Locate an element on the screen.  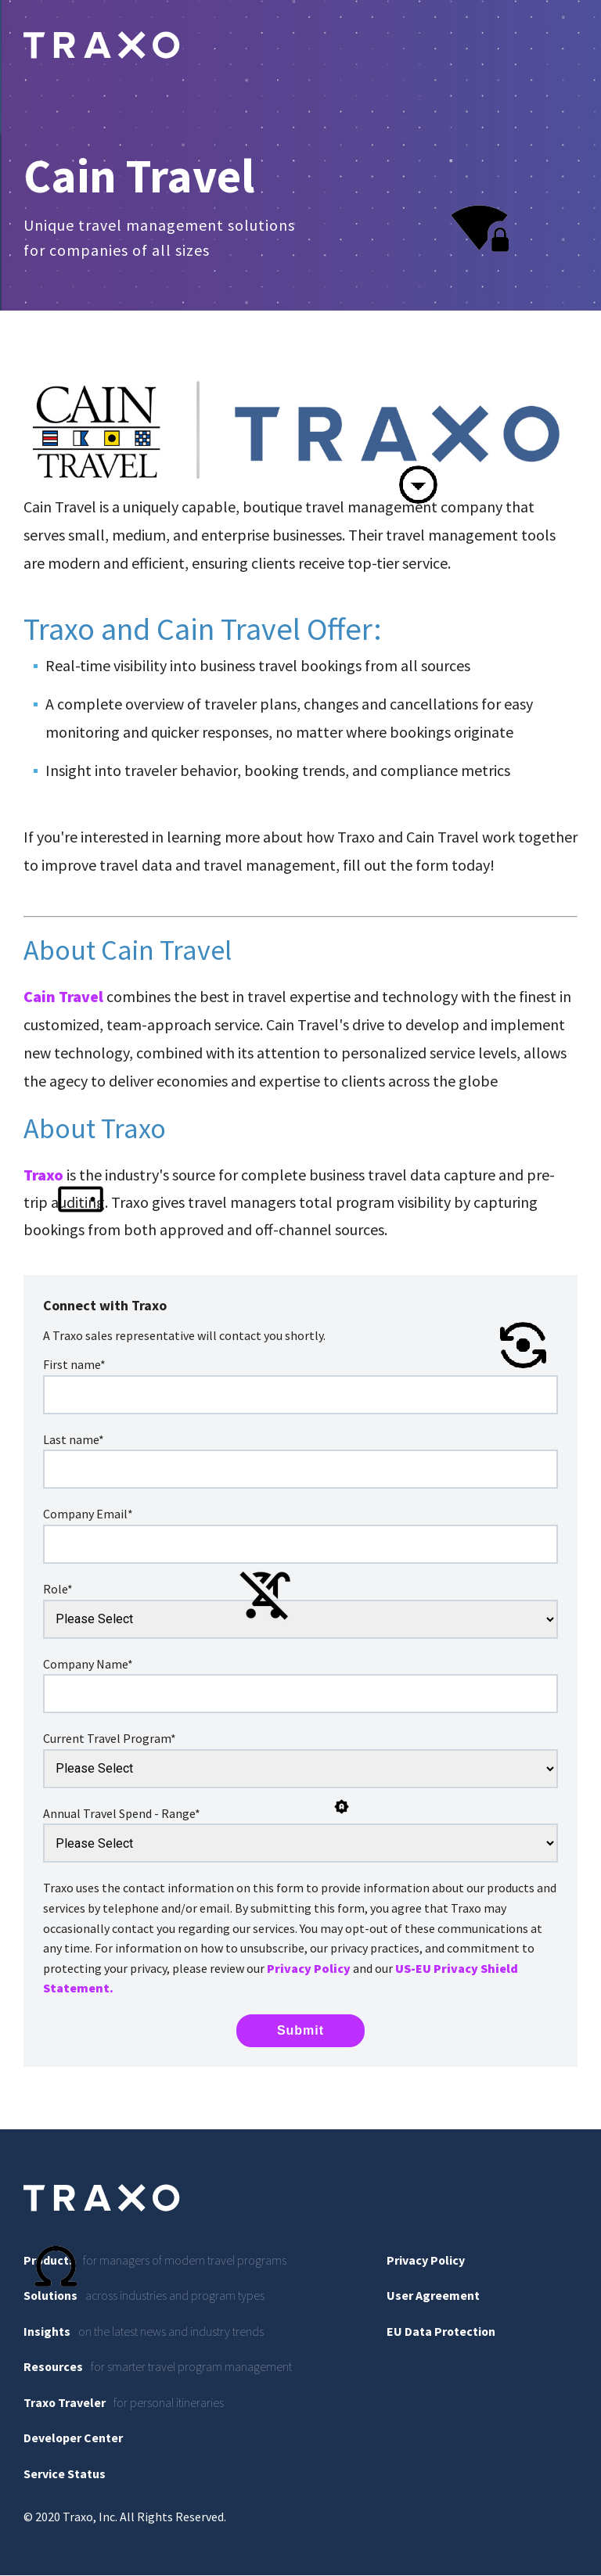
connected to a secure wifi network is located at coordinates (479, 227).